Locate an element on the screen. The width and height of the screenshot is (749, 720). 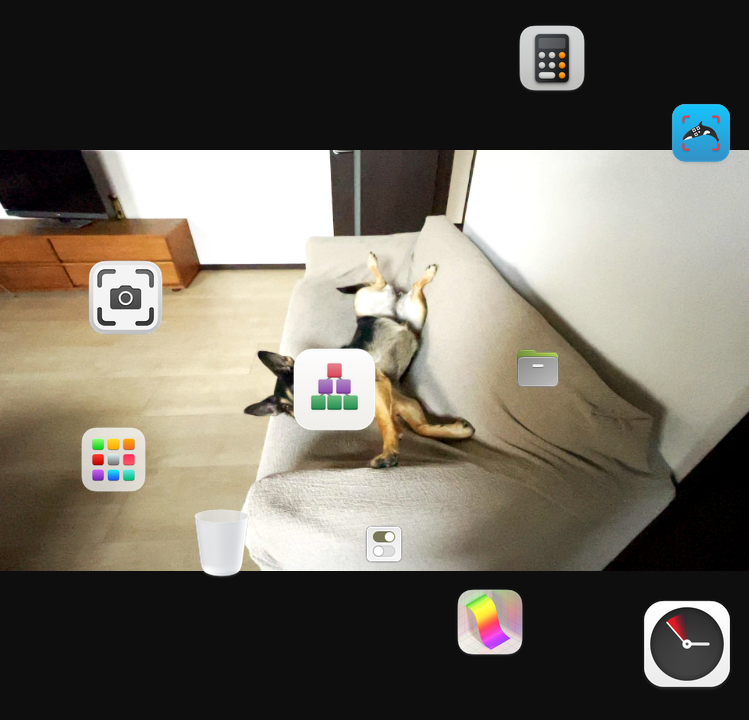
open Grapher app for mathematical visualization is located at coordinates (490, 622).